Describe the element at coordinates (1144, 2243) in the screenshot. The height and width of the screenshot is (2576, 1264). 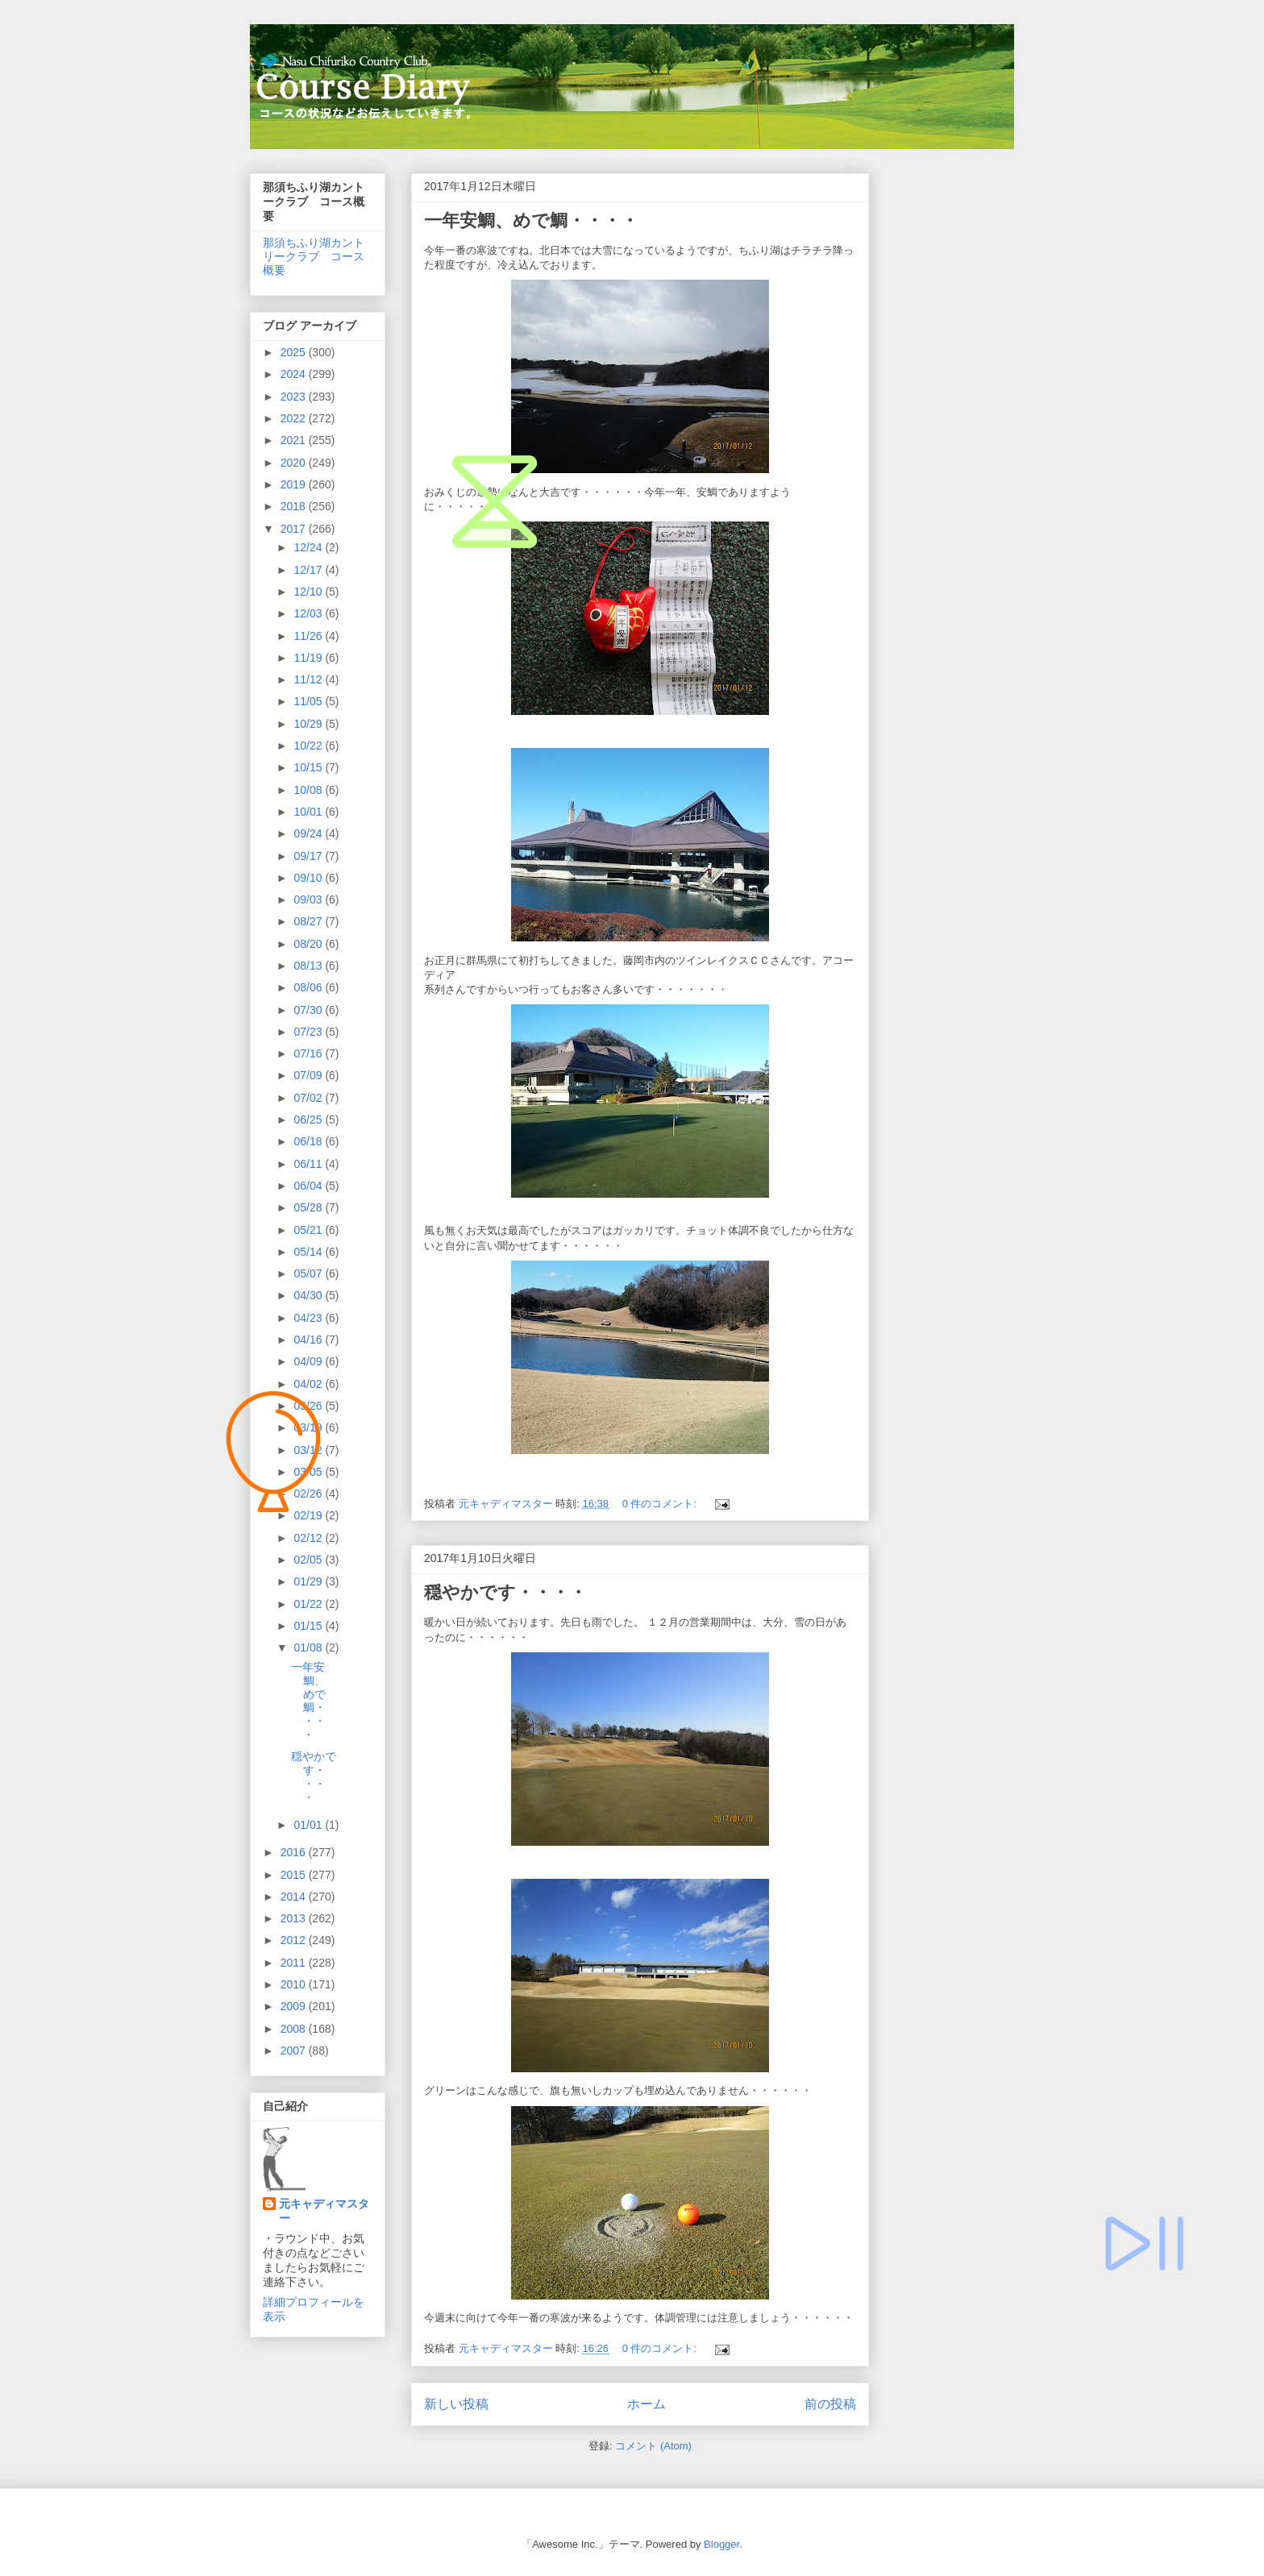
I see `toggle between play and pause for media playback` at that location.